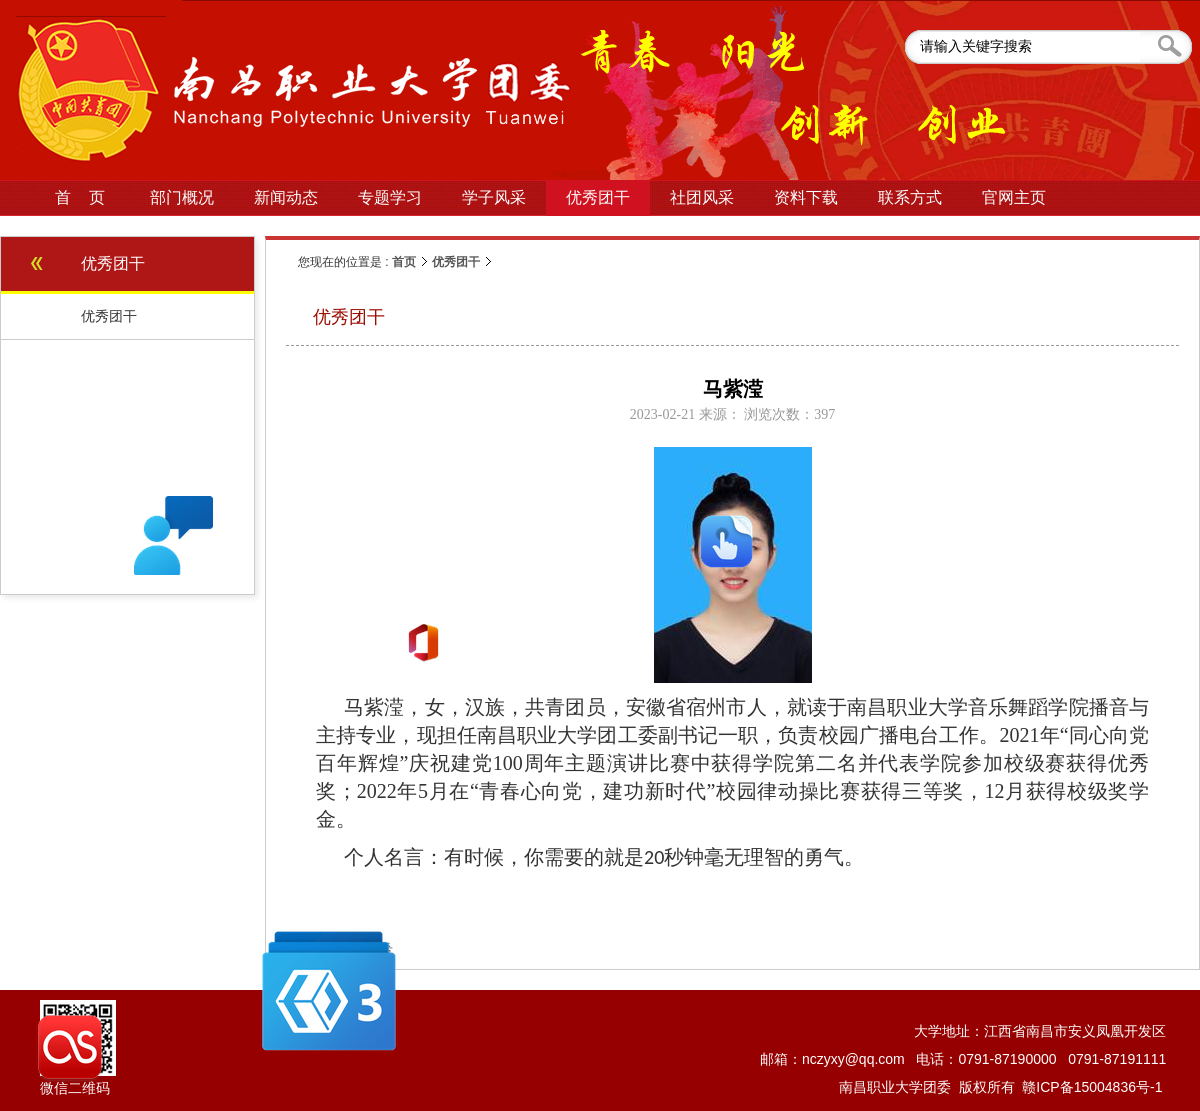 This screenshot has width=1200, height=1111. What do you see at coordinates (423, 642) in the screenshot?
I see `open Microsoft Office suite` at bounding box center [423, 642].